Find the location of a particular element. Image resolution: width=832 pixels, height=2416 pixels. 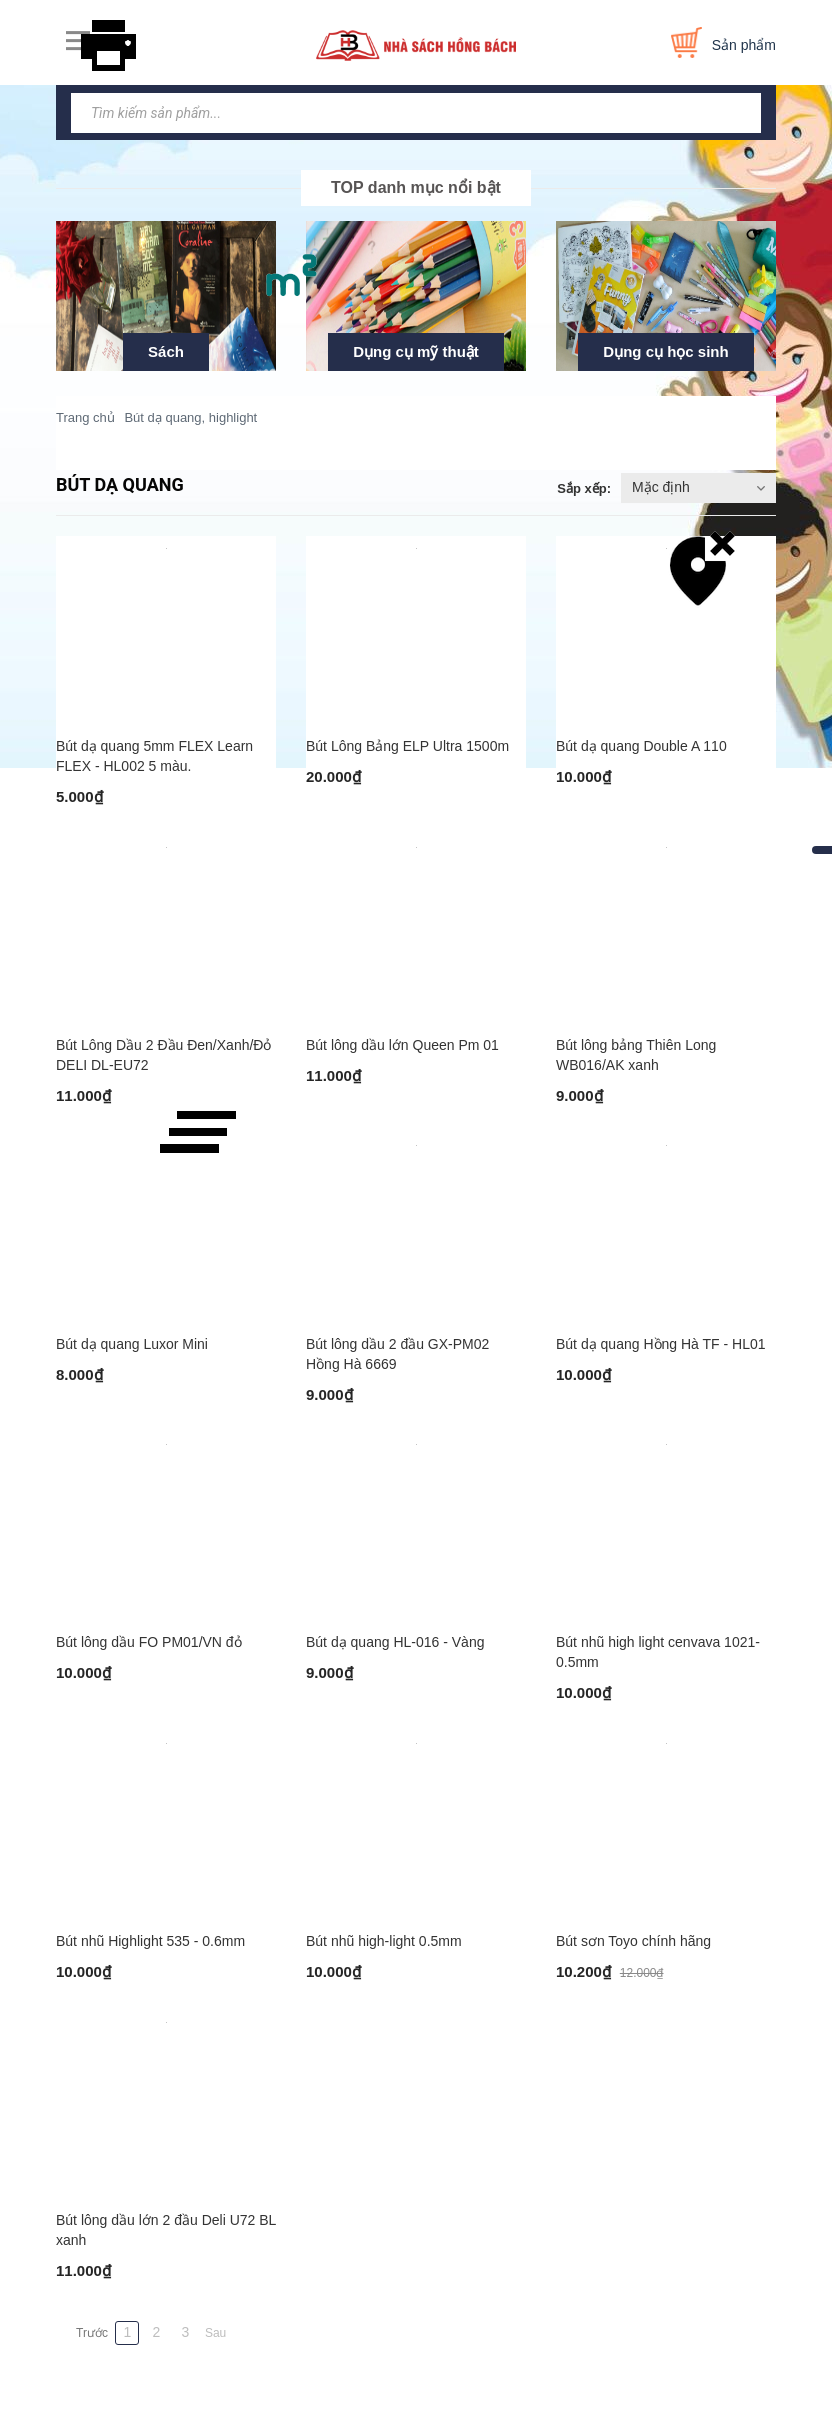

display area measurement in square meters is located at coordinates (291, 276).